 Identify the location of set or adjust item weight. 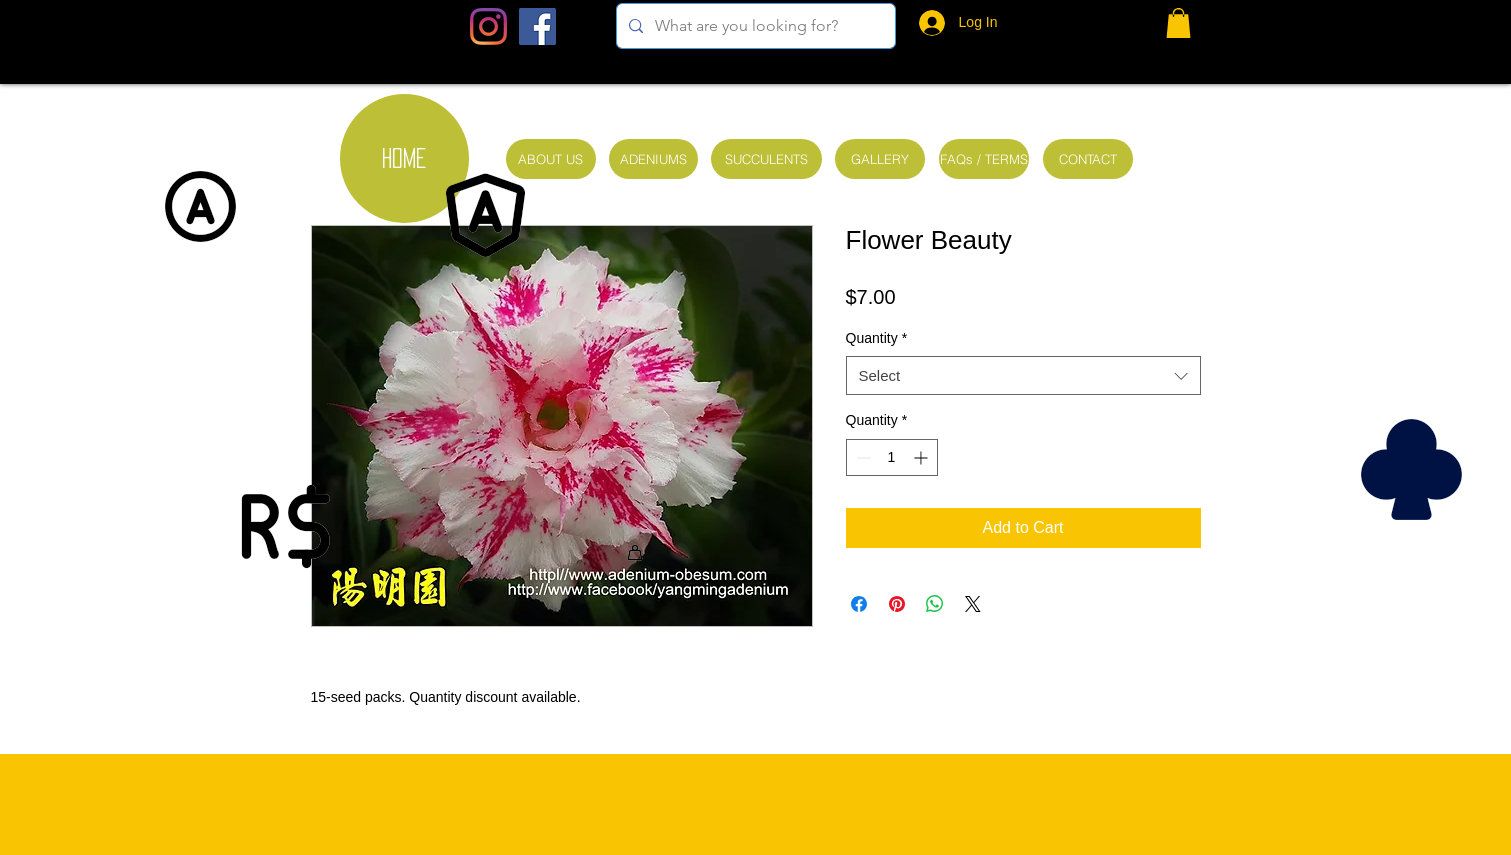
(635, 553).